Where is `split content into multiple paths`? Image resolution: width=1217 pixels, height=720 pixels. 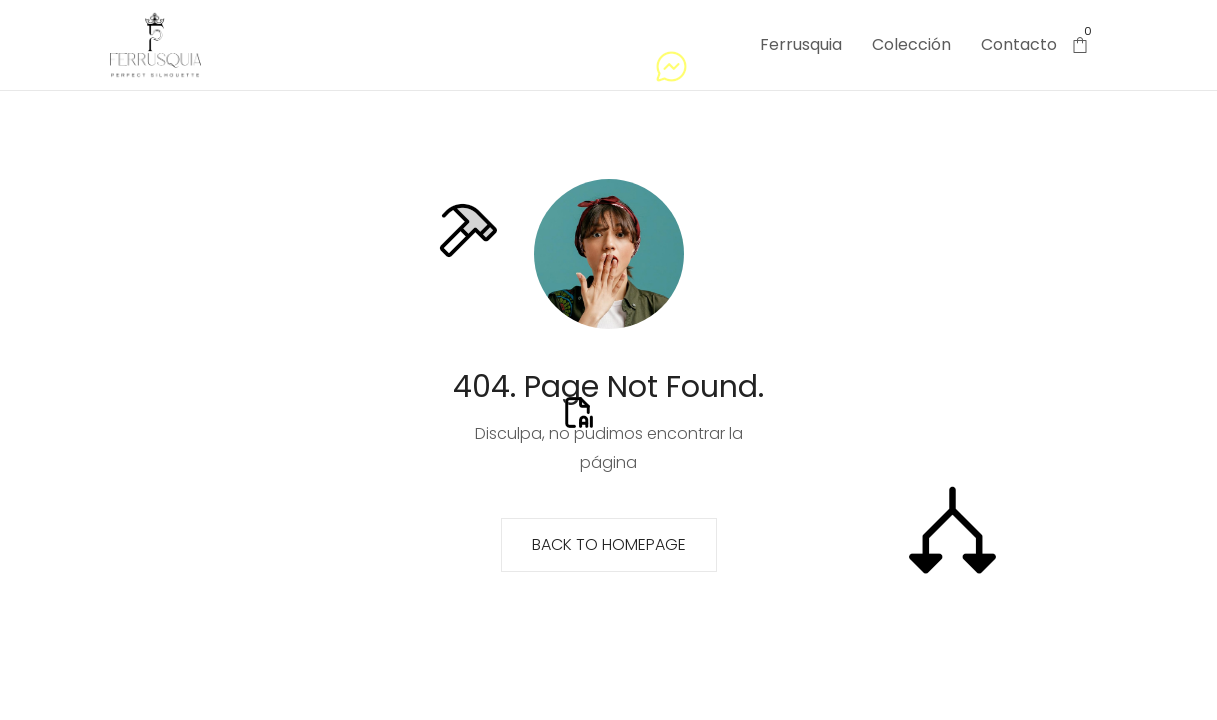
split content into multiple paths is located at coordinates (952, 533).